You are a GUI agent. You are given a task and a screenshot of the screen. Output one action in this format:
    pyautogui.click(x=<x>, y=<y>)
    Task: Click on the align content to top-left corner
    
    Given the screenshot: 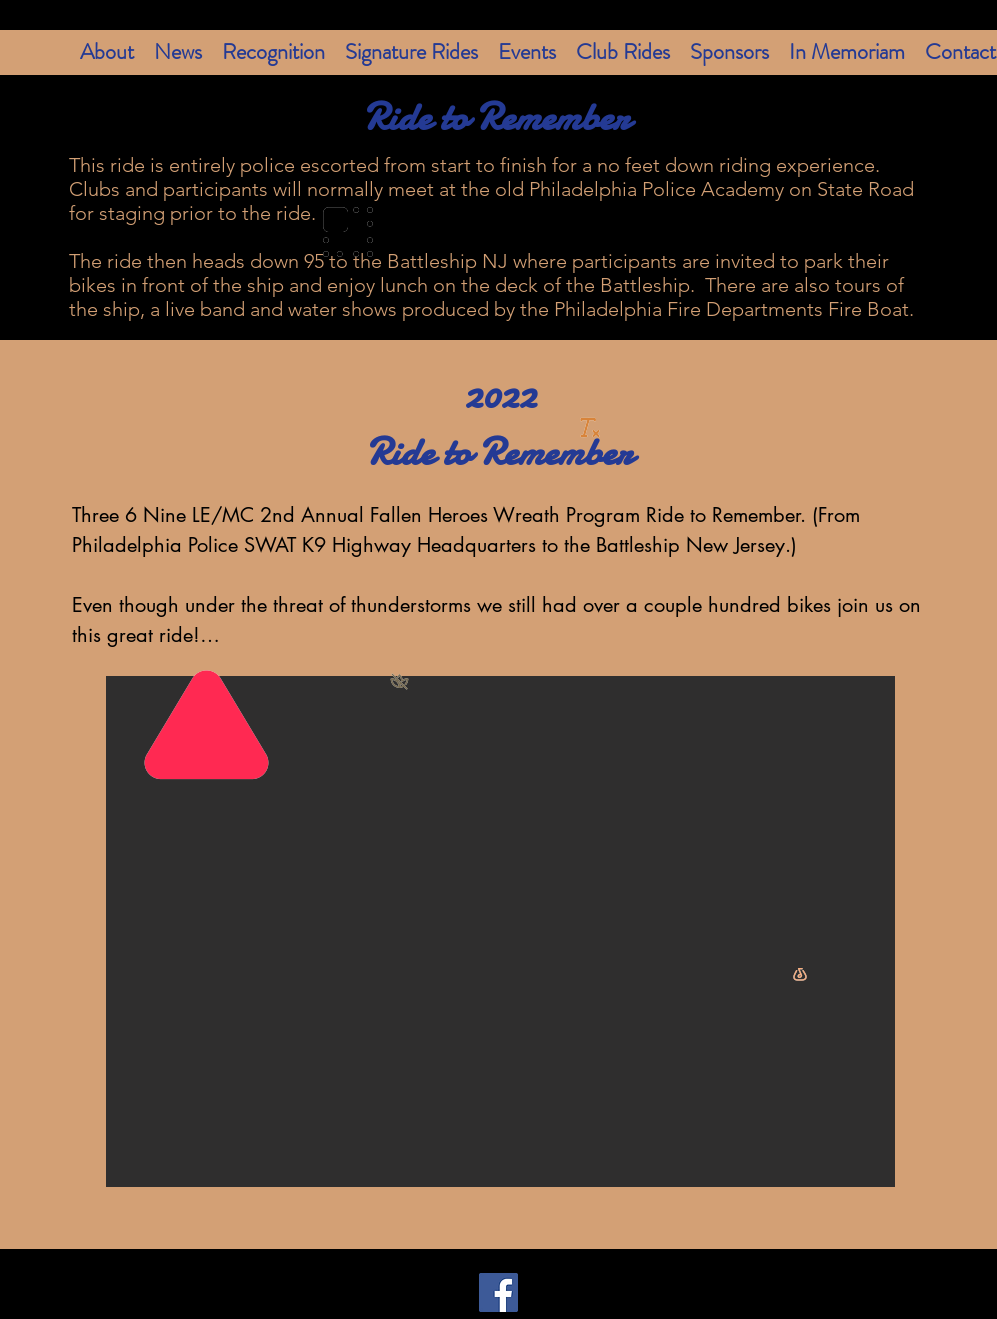 What is the action you would take?
    pyautogui.click(x=348, y=232)
    